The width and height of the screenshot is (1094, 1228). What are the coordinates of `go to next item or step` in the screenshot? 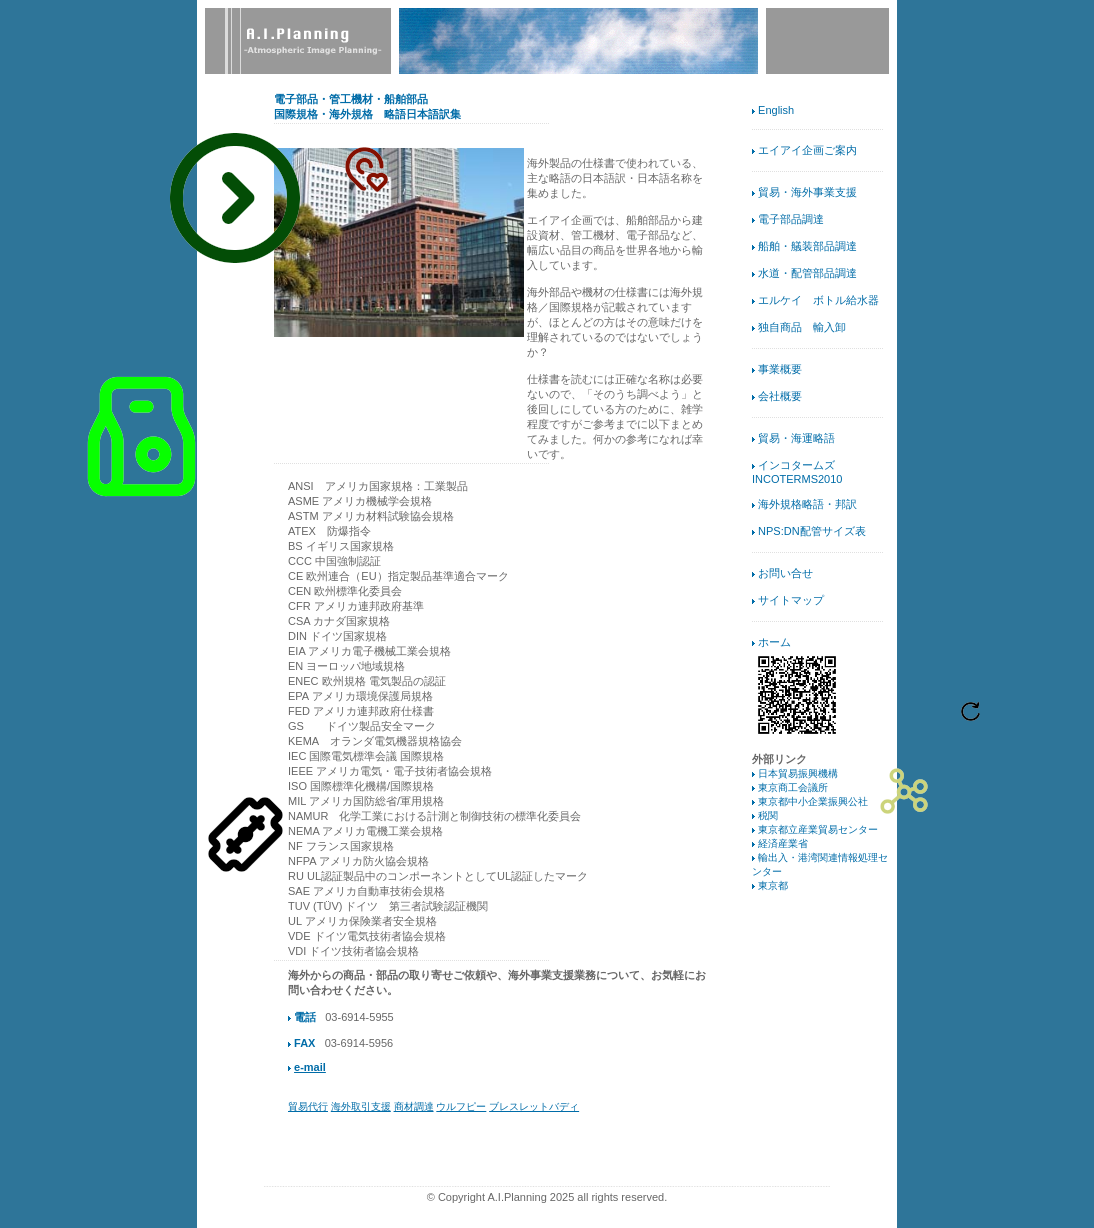 It's located at (235, 198).